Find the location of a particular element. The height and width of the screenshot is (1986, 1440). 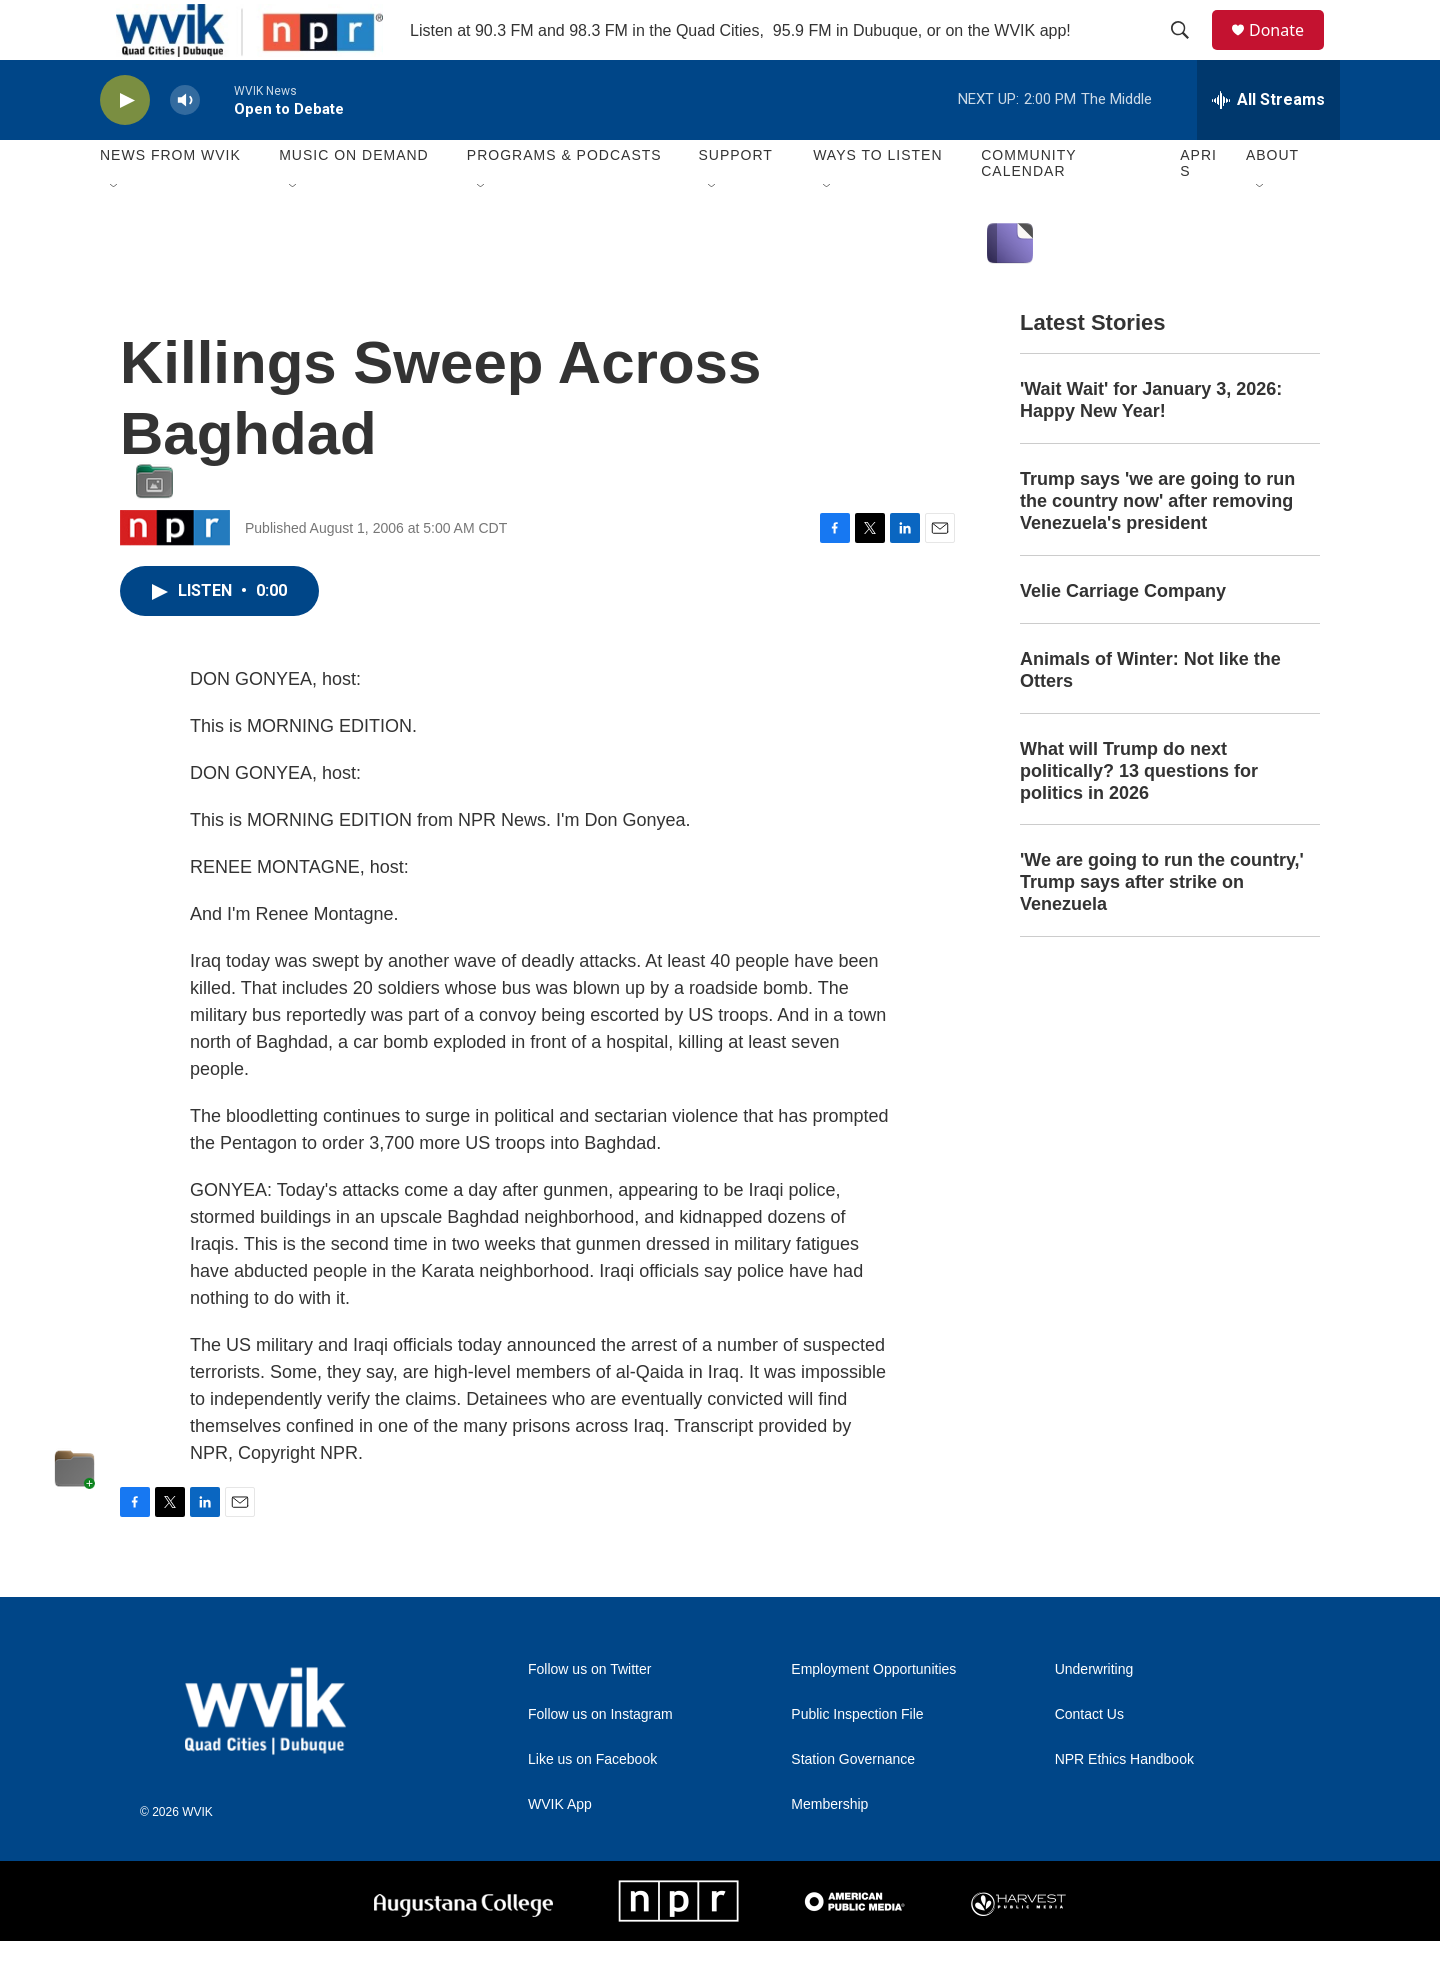

change desktop wallpaper settings is located at coordinates (1010, 242).